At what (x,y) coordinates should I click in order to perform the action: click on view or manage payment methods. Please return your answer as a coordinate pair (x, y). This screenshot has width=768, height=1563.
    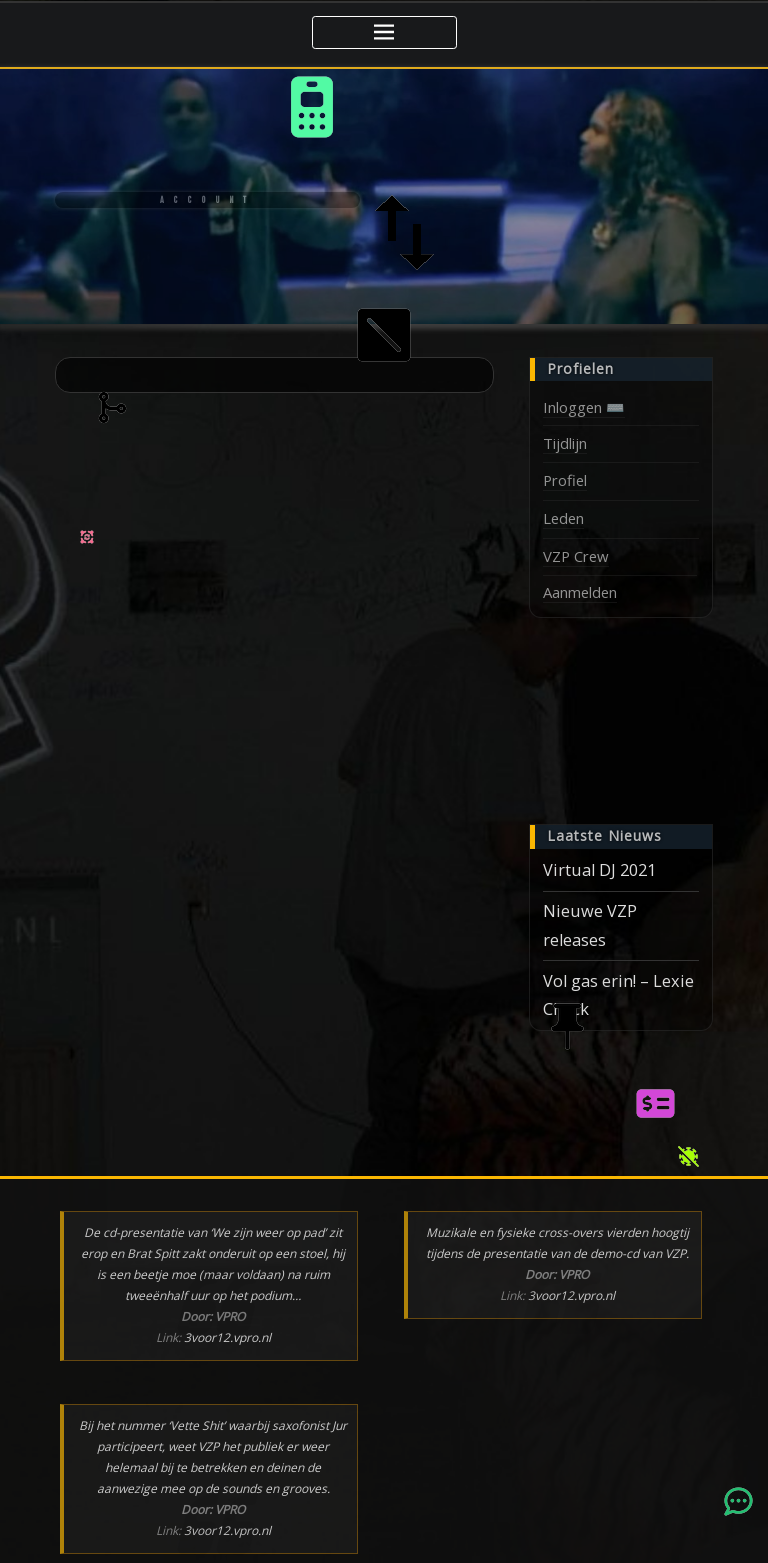
    Looking at the image, I should click on (655, 1103).